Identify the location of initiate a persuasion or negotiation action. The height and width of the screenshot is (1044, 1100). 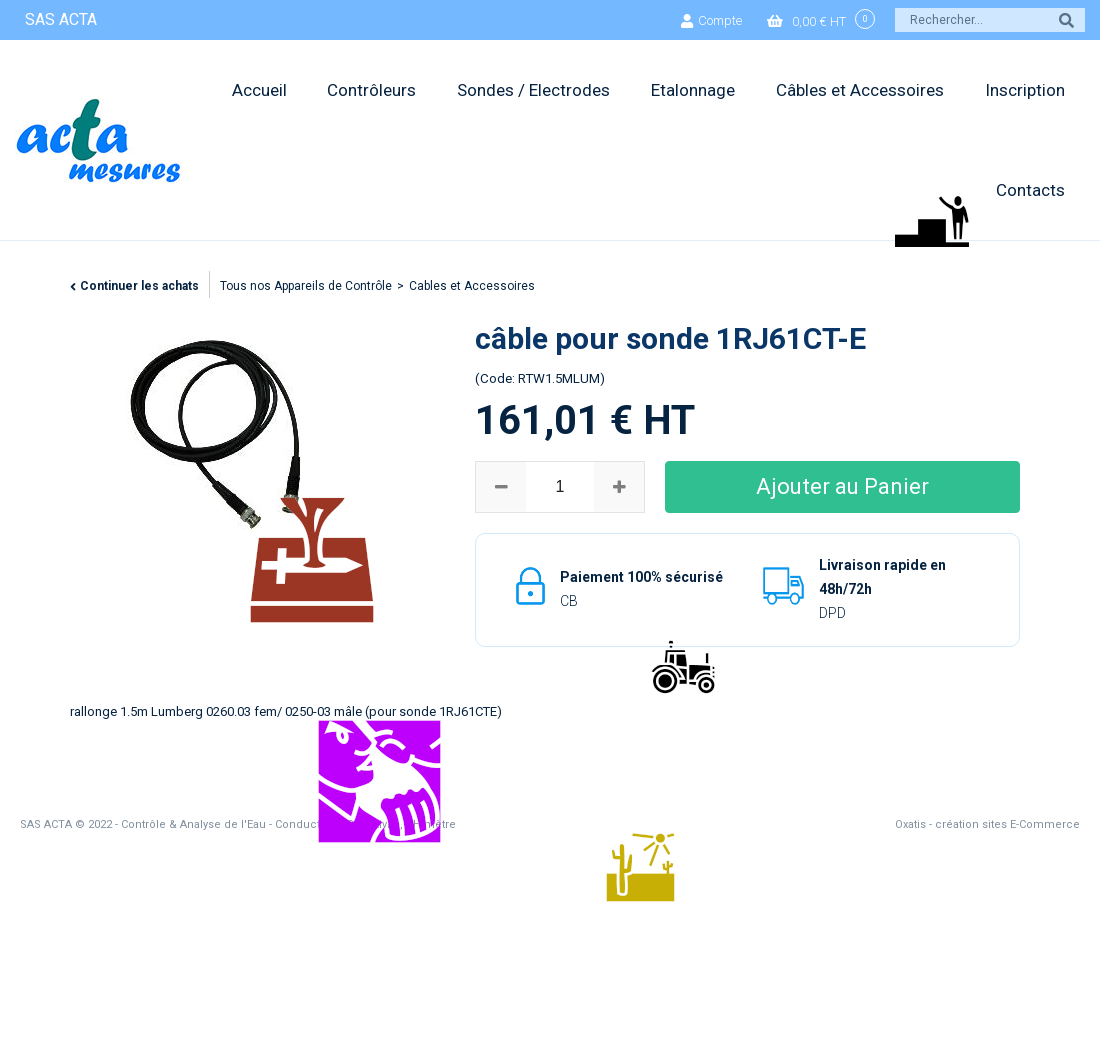
(379, 781).